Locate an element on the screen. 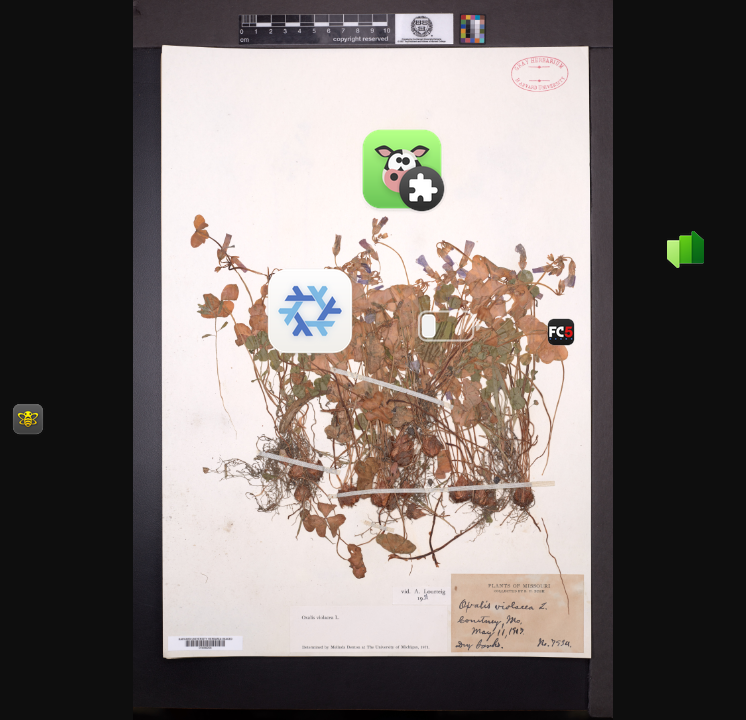 This screenshot has width=746, height=720. open calf audio plugin suite is located at coordinates (402, 169).